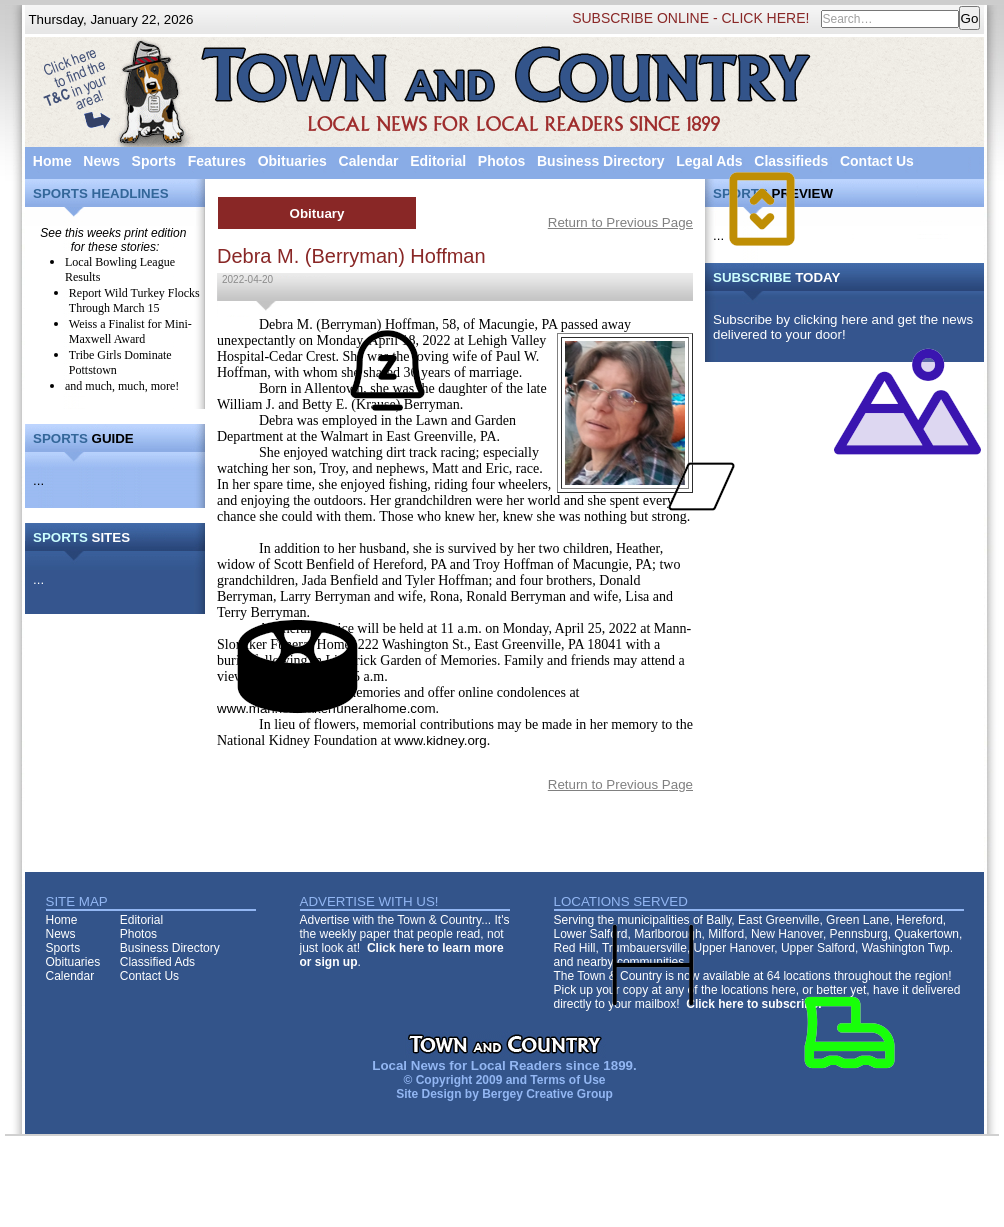  What do you see at coordinates (701, 486) in the screenshot?
I see `insert a parallelogram shape` at bounding box center [701, 486].